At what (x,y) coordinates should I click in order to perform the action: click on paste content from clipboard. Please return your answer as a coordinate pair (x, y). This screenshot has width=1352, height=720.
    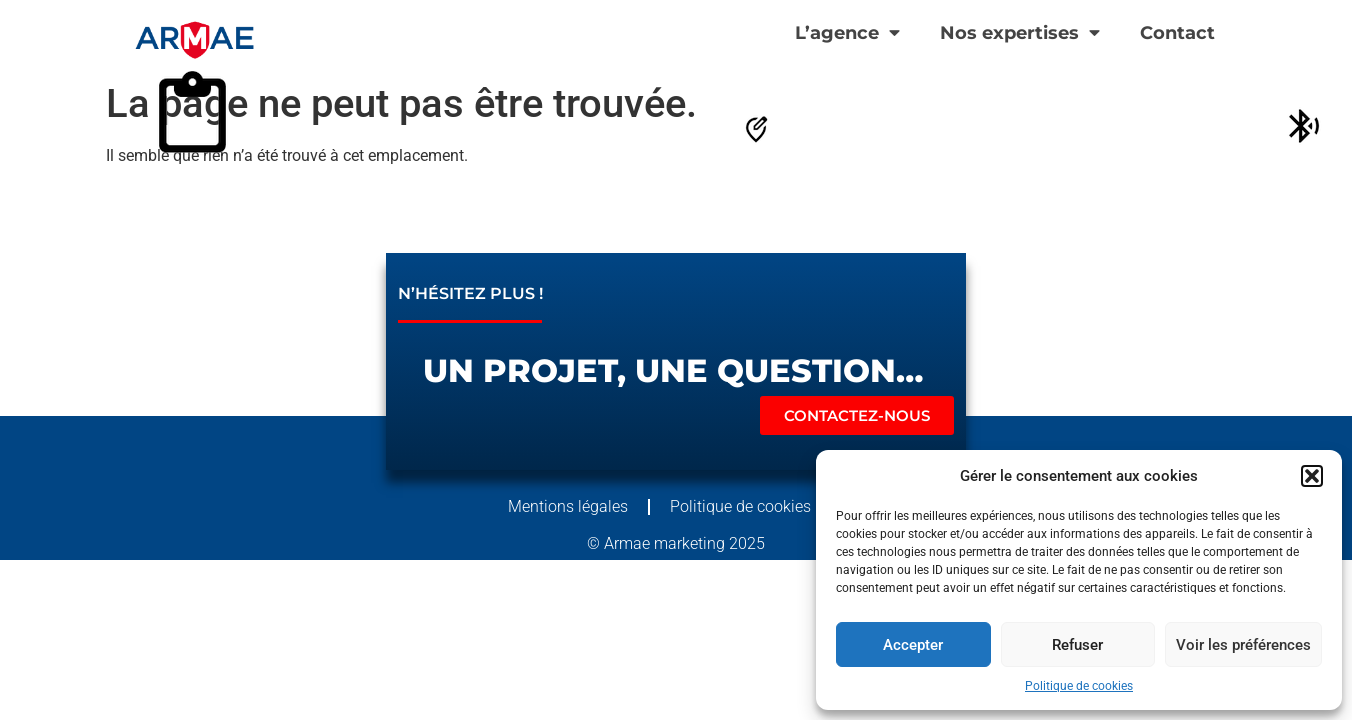
    Looking at the image, I should click on (192, 115).